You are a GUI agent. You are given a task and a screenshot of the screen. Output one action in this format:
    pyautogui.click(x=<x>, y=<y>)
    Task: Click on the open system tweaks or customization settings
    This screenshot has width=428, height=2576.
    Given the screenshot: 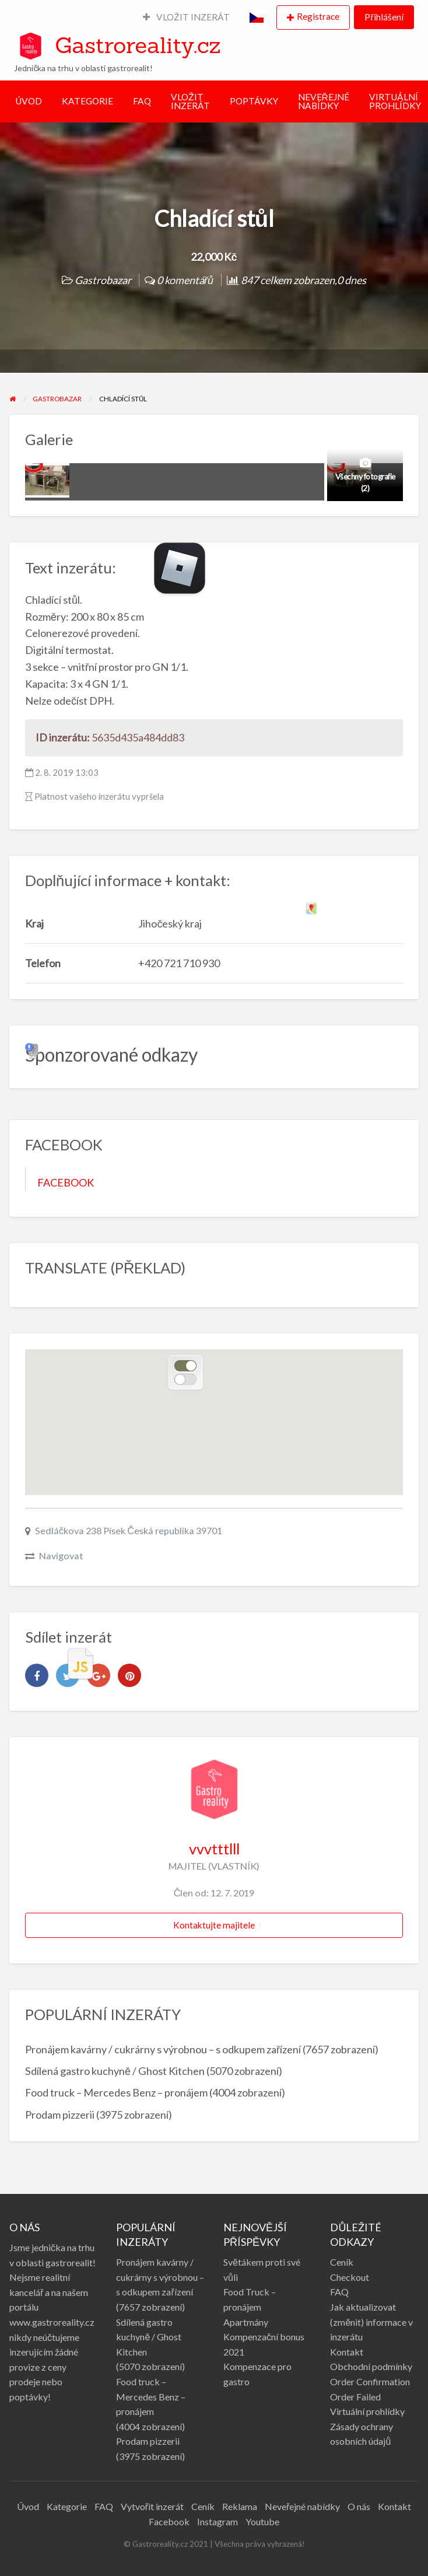 What is the action you would take?
    pyautogui.click(x=185, y=1373)
    